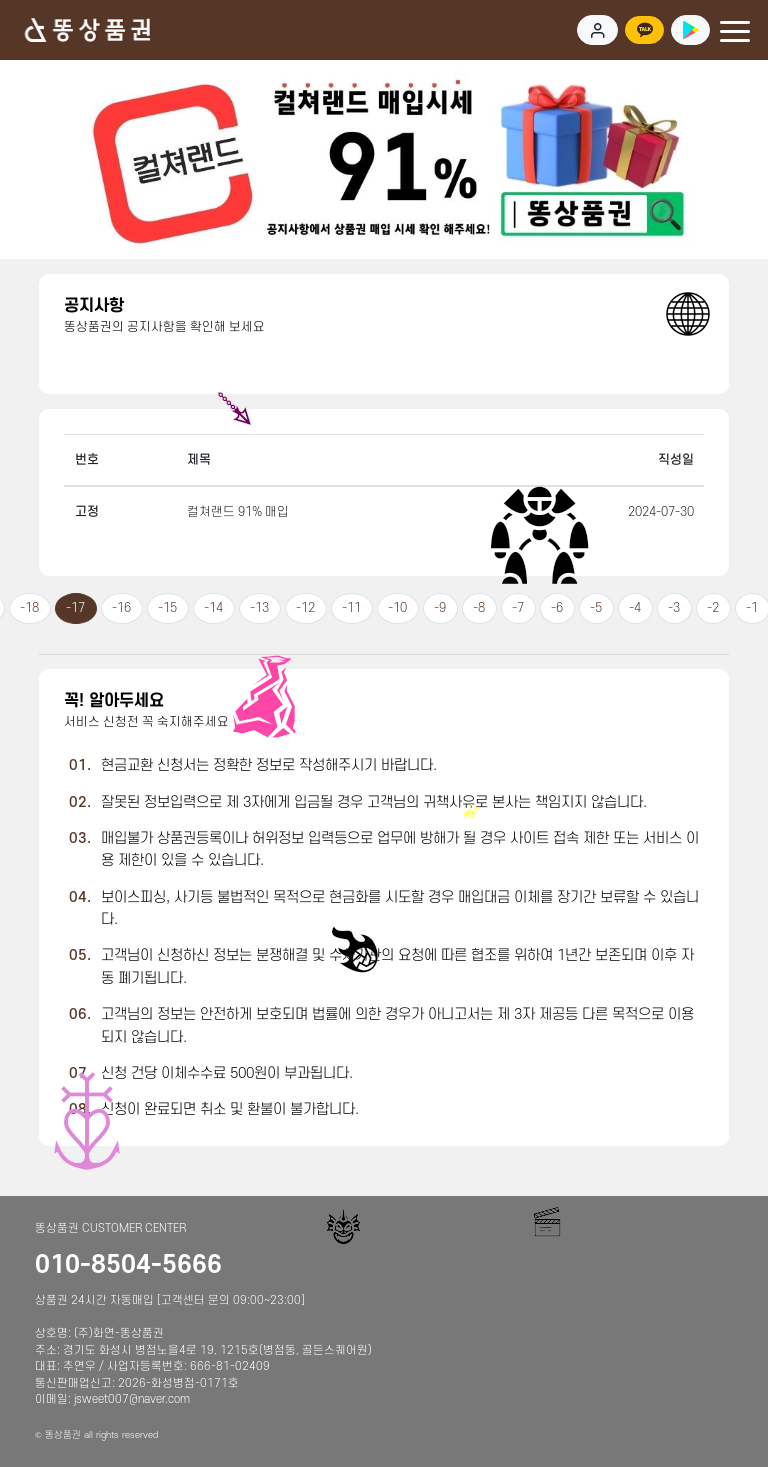 The image size is (768, 1467). What do you see at coordinates (688, 314) in the screenshot?
I see `access global or international settings` at bounding box center [688, 314].